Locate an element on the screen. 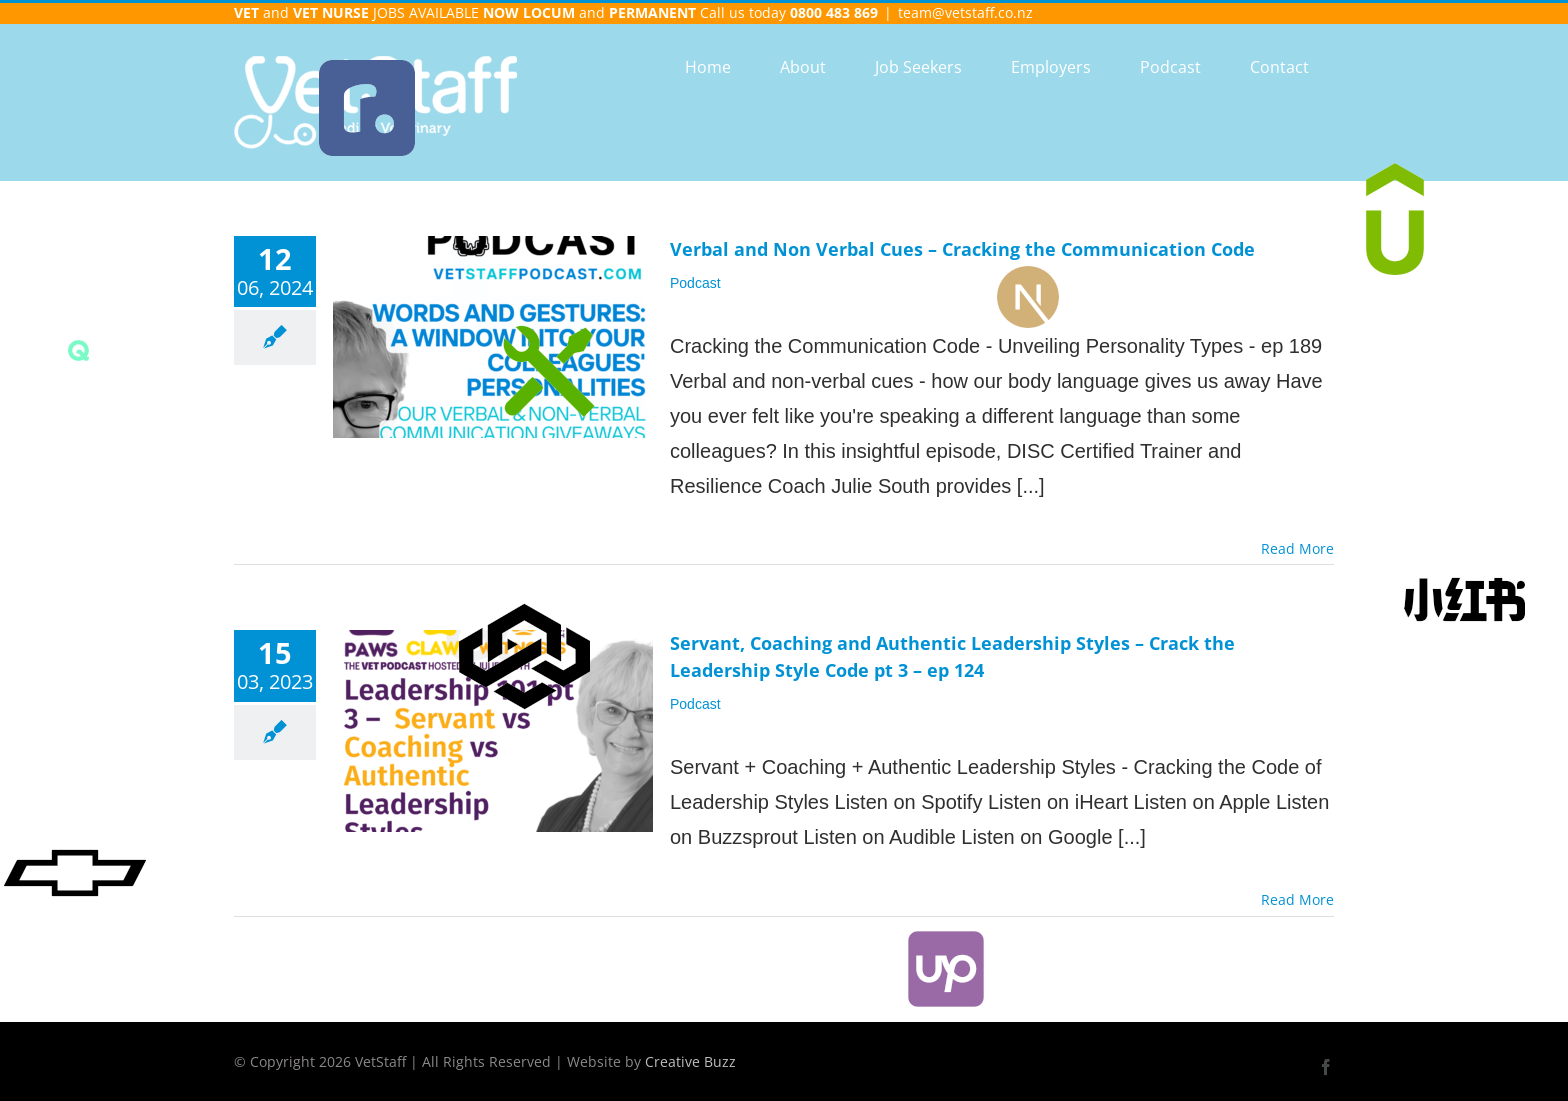 Image resolution: width=1568 pixels, height=1101 pixels. open xiaohongshu app is located at coordinates (1464, 599).